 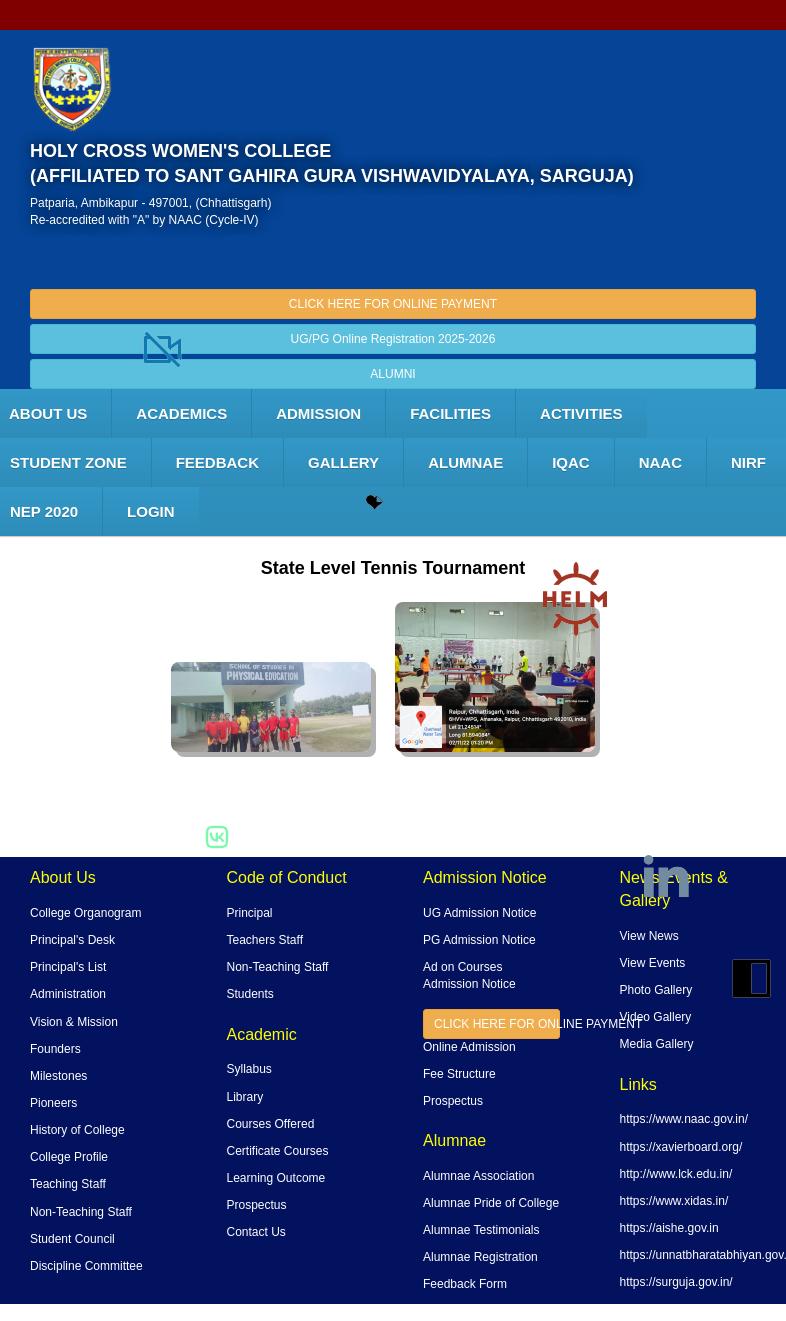 I want to click on switch to column layout view, so click(x=751, y=978).